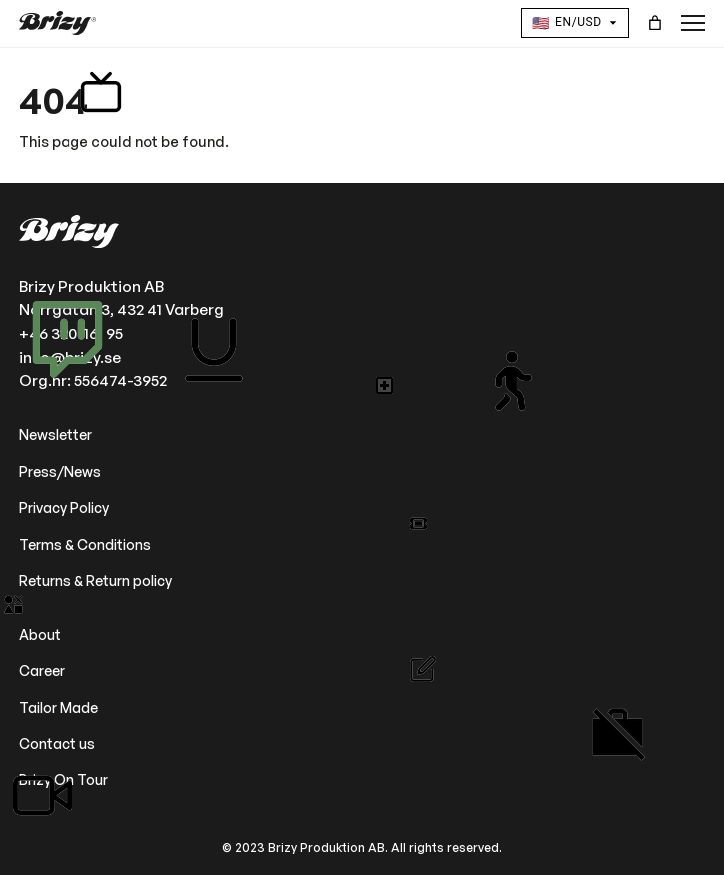  I want to click on open twitch app, so click(67, 339).